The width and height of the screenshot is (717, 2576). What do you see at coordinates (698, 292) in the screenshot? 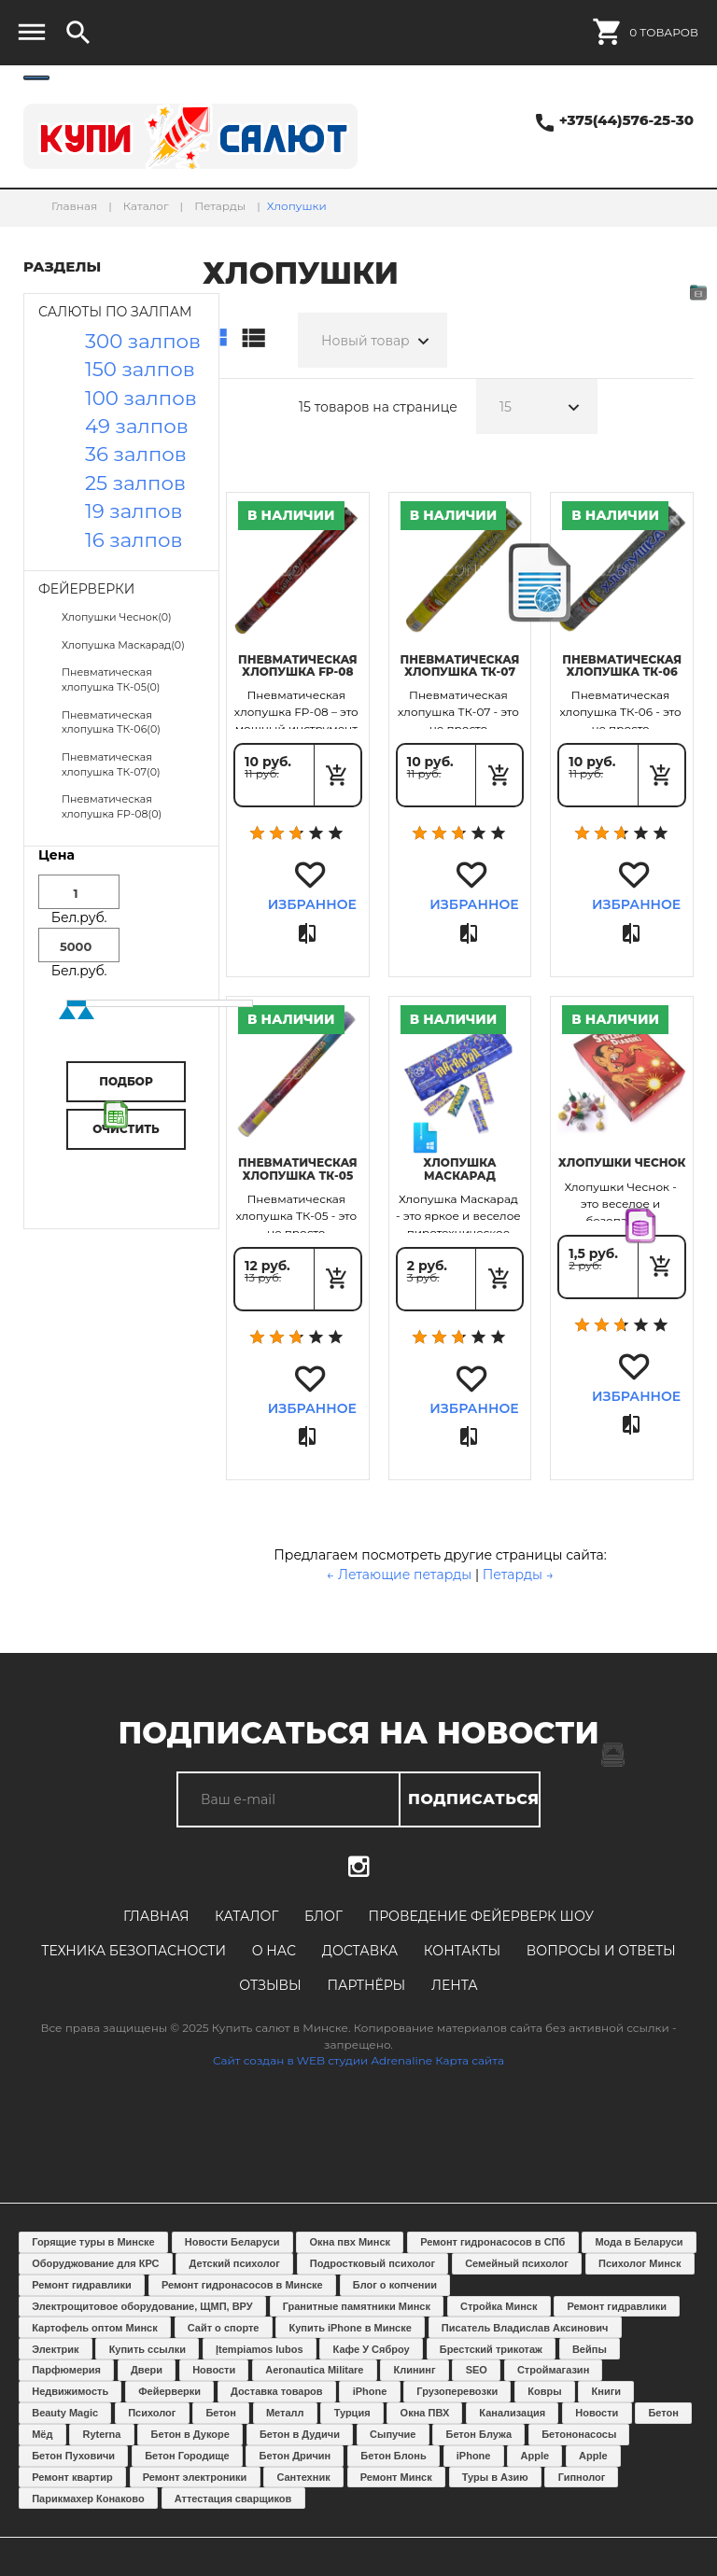
I see `open videos folder` at bounding box center [698, 292].